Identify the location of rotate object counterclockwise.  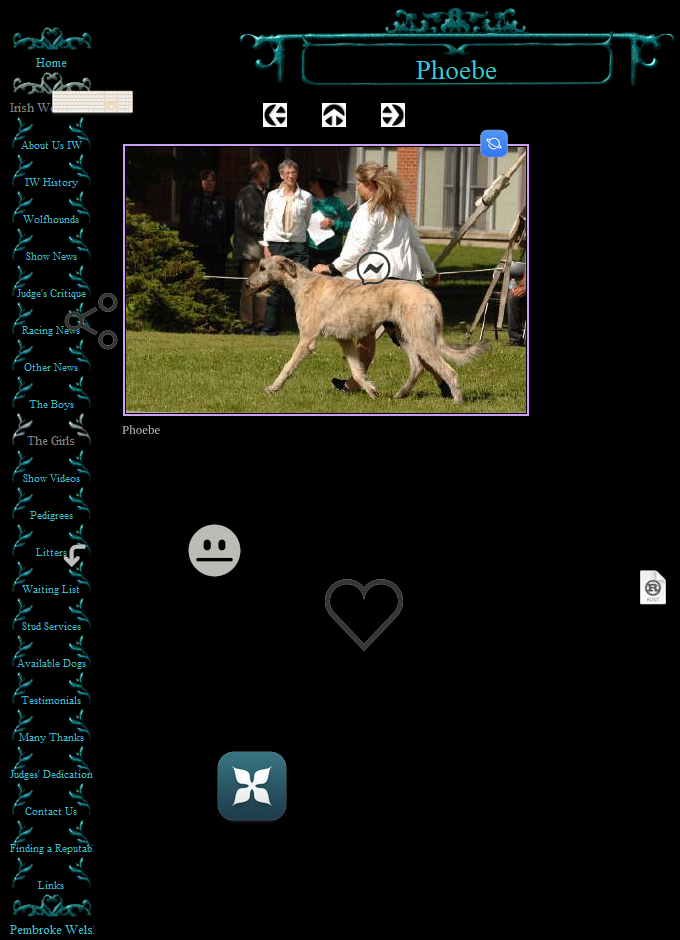
(75, 554).